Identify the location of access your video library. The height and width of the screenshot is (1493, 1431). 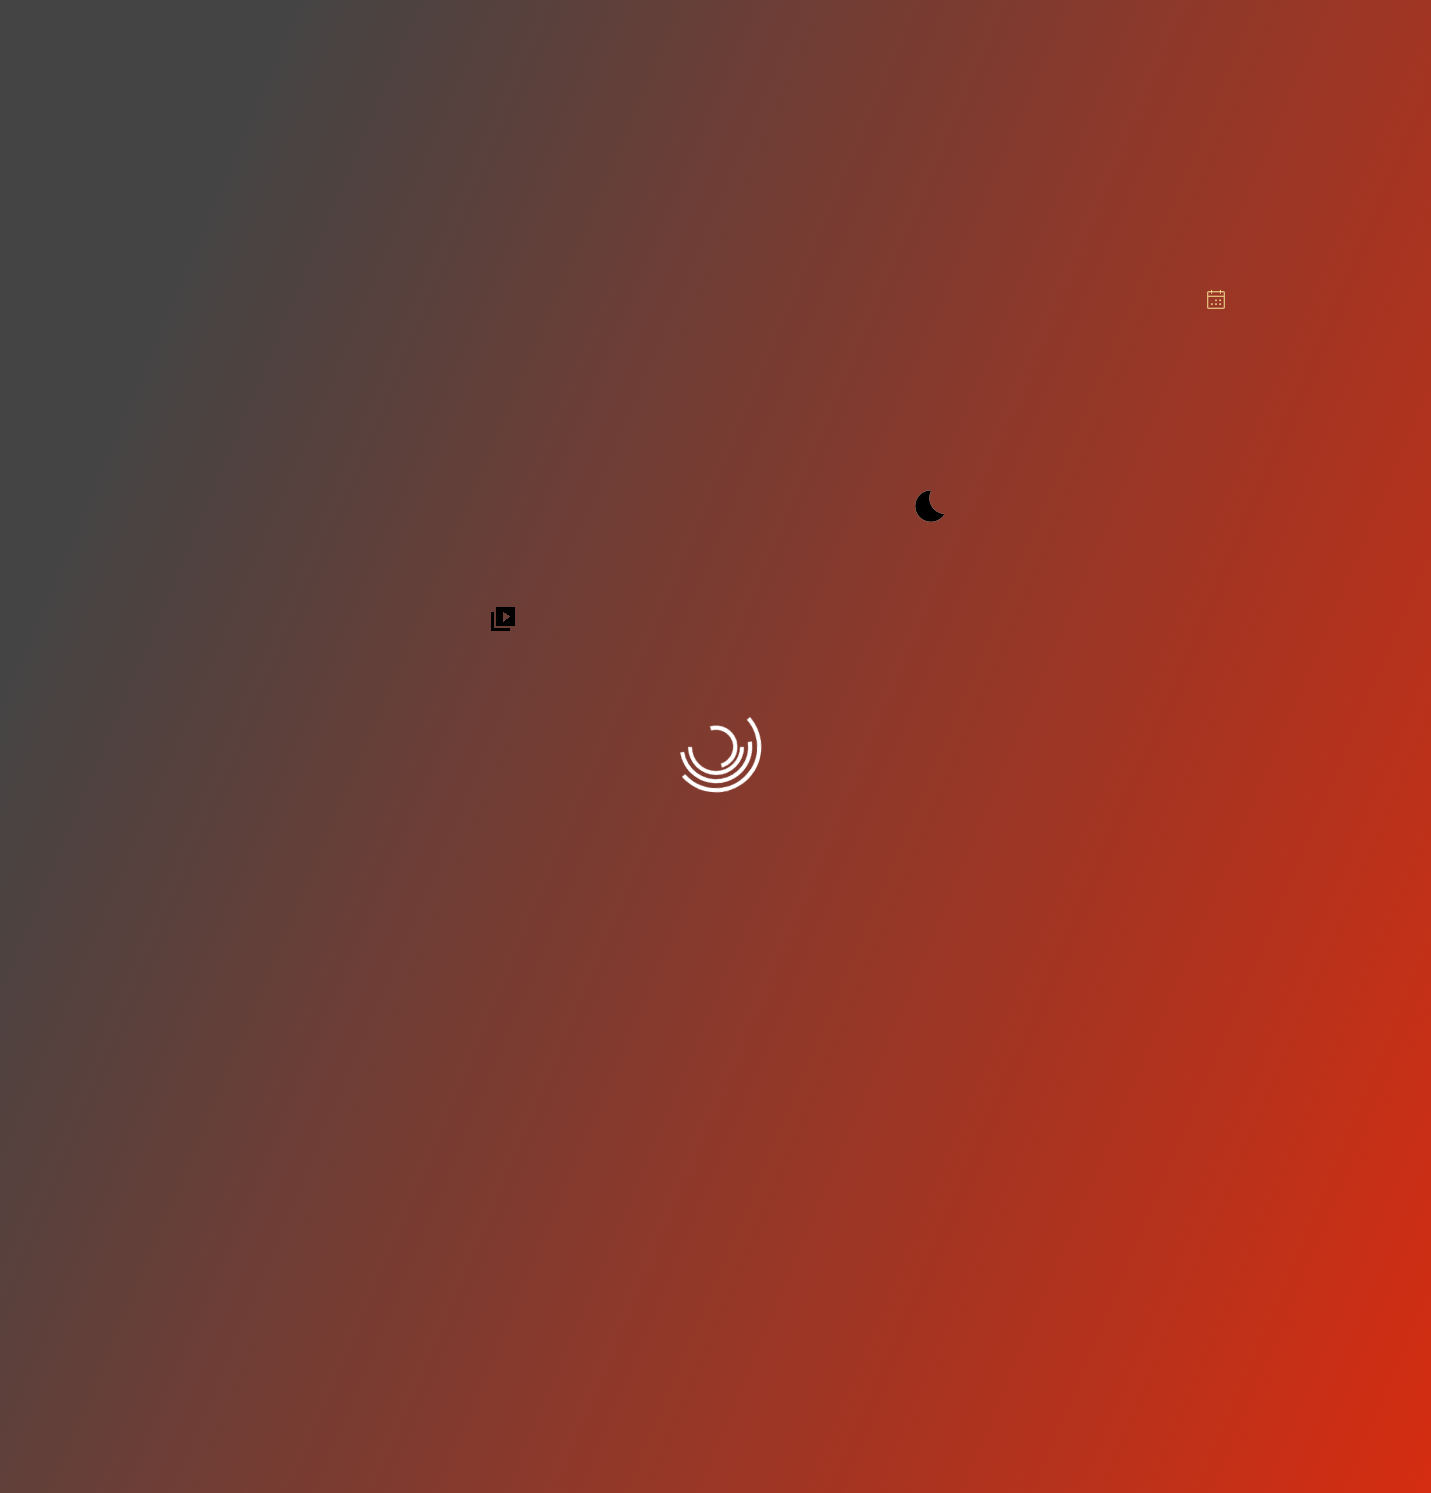
(503, 619).